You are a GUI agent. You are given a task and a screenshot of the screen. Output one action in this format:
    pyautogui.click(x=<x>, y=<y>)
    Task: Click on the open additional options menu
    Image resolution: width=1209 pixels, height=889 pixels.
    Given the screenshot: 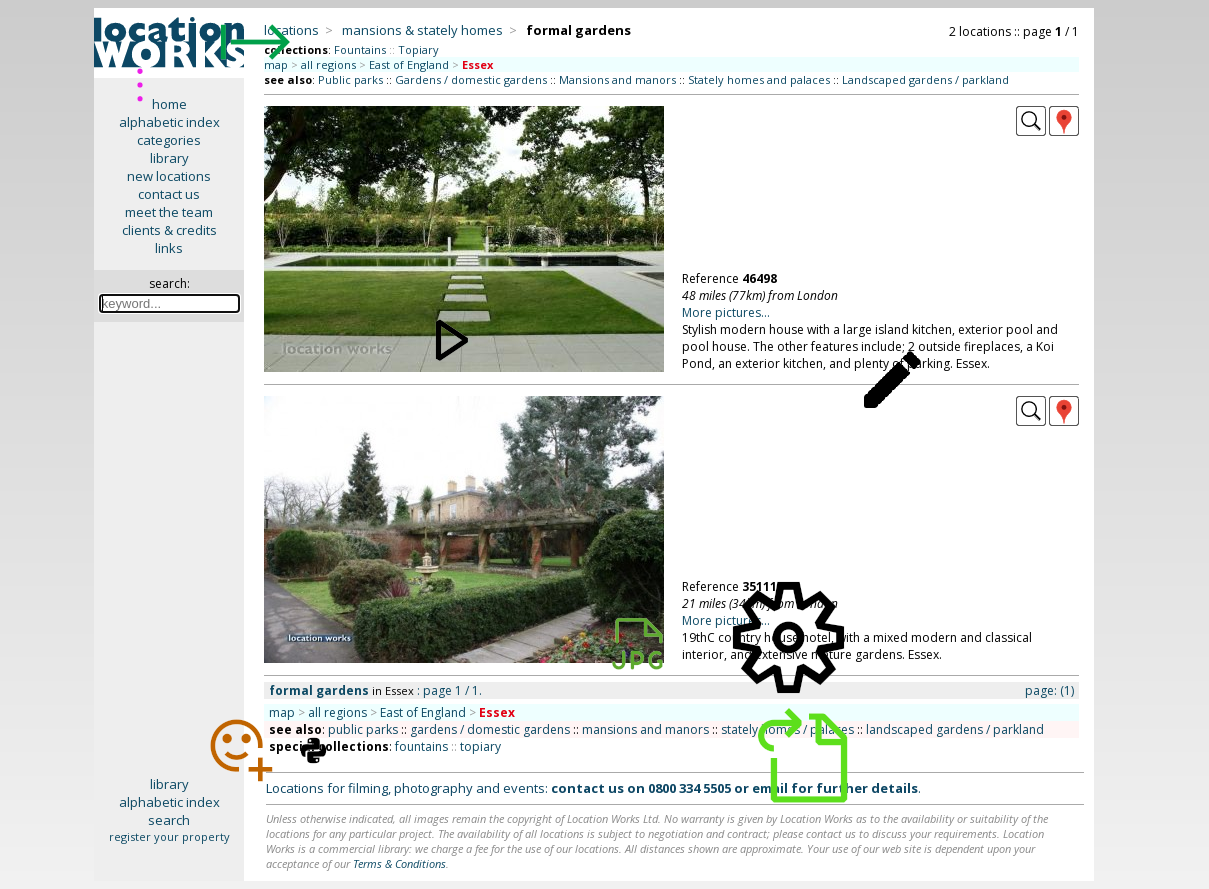 What is the action you would take?
    pyautogui.click(x=140, y=85)
    